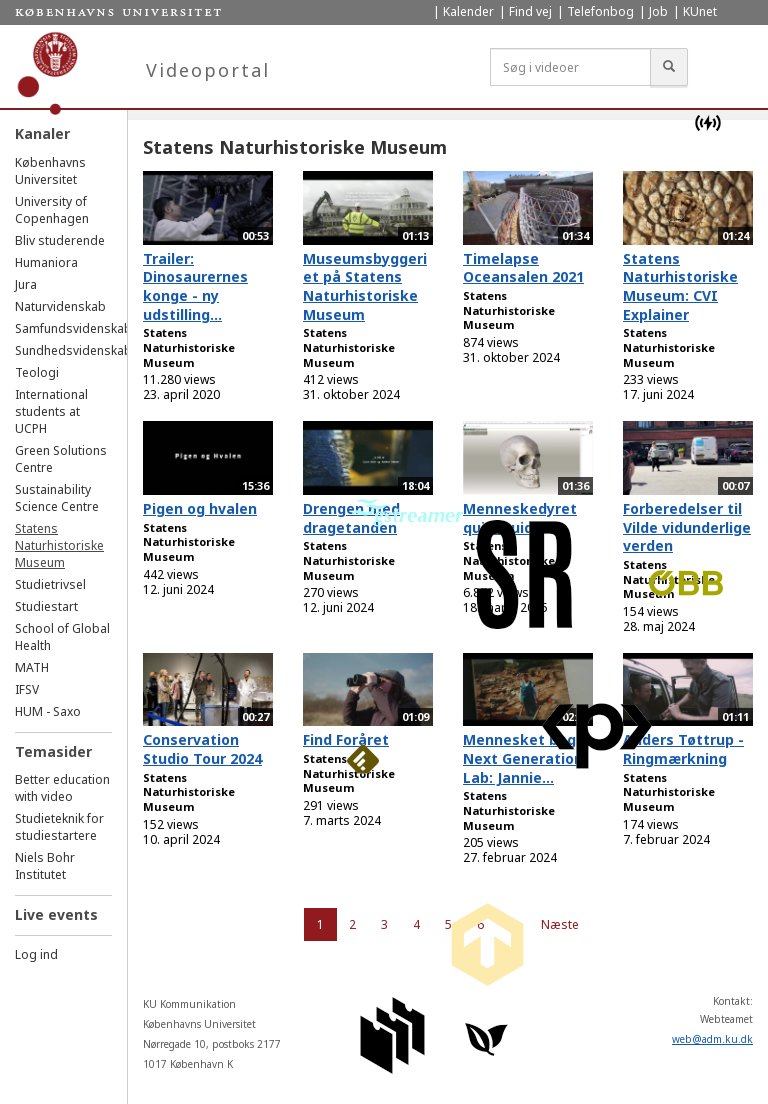 This screenshot has width=768, height=1104. I want to click on open Feedly app, so click(363, 759).